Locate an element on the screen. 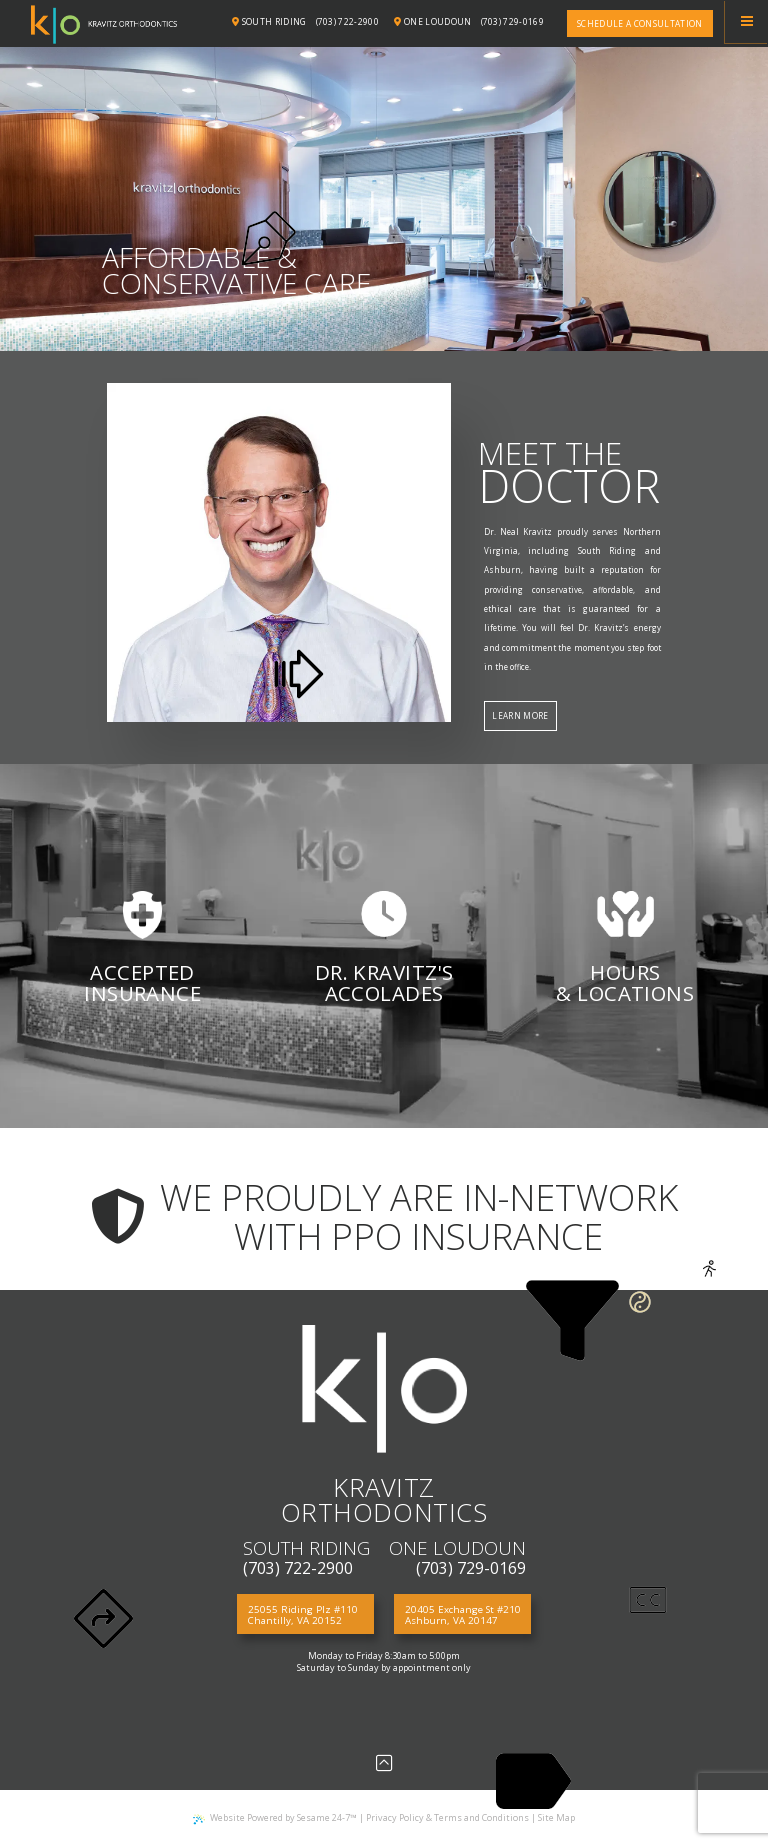 The width and height of the screenshot is (768, 1847). filter content or results is located at coordinates (572, 1320).